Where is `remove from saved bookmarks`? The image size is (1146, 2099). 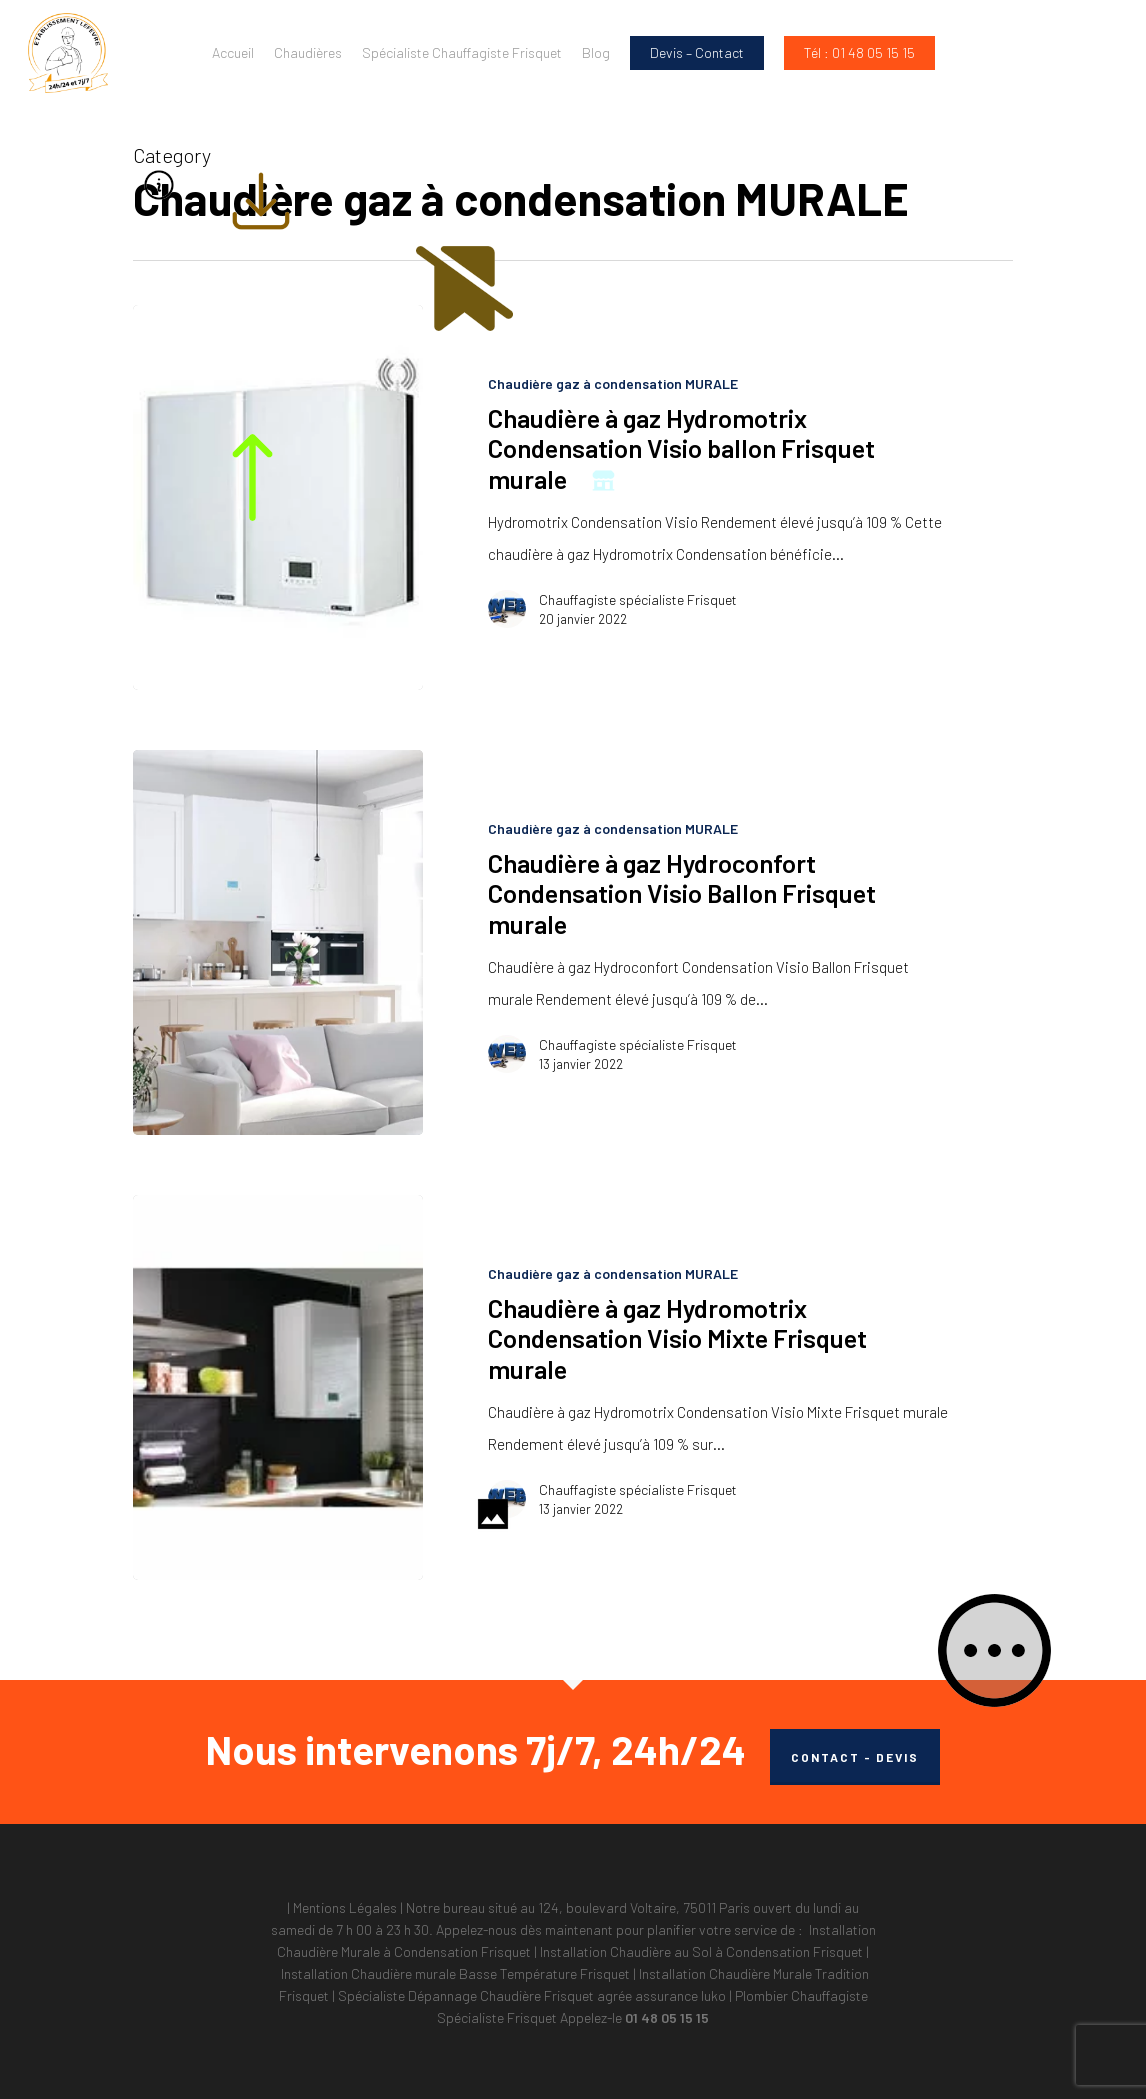 remove from saved bookmarks is located at coordinates (464, 288).